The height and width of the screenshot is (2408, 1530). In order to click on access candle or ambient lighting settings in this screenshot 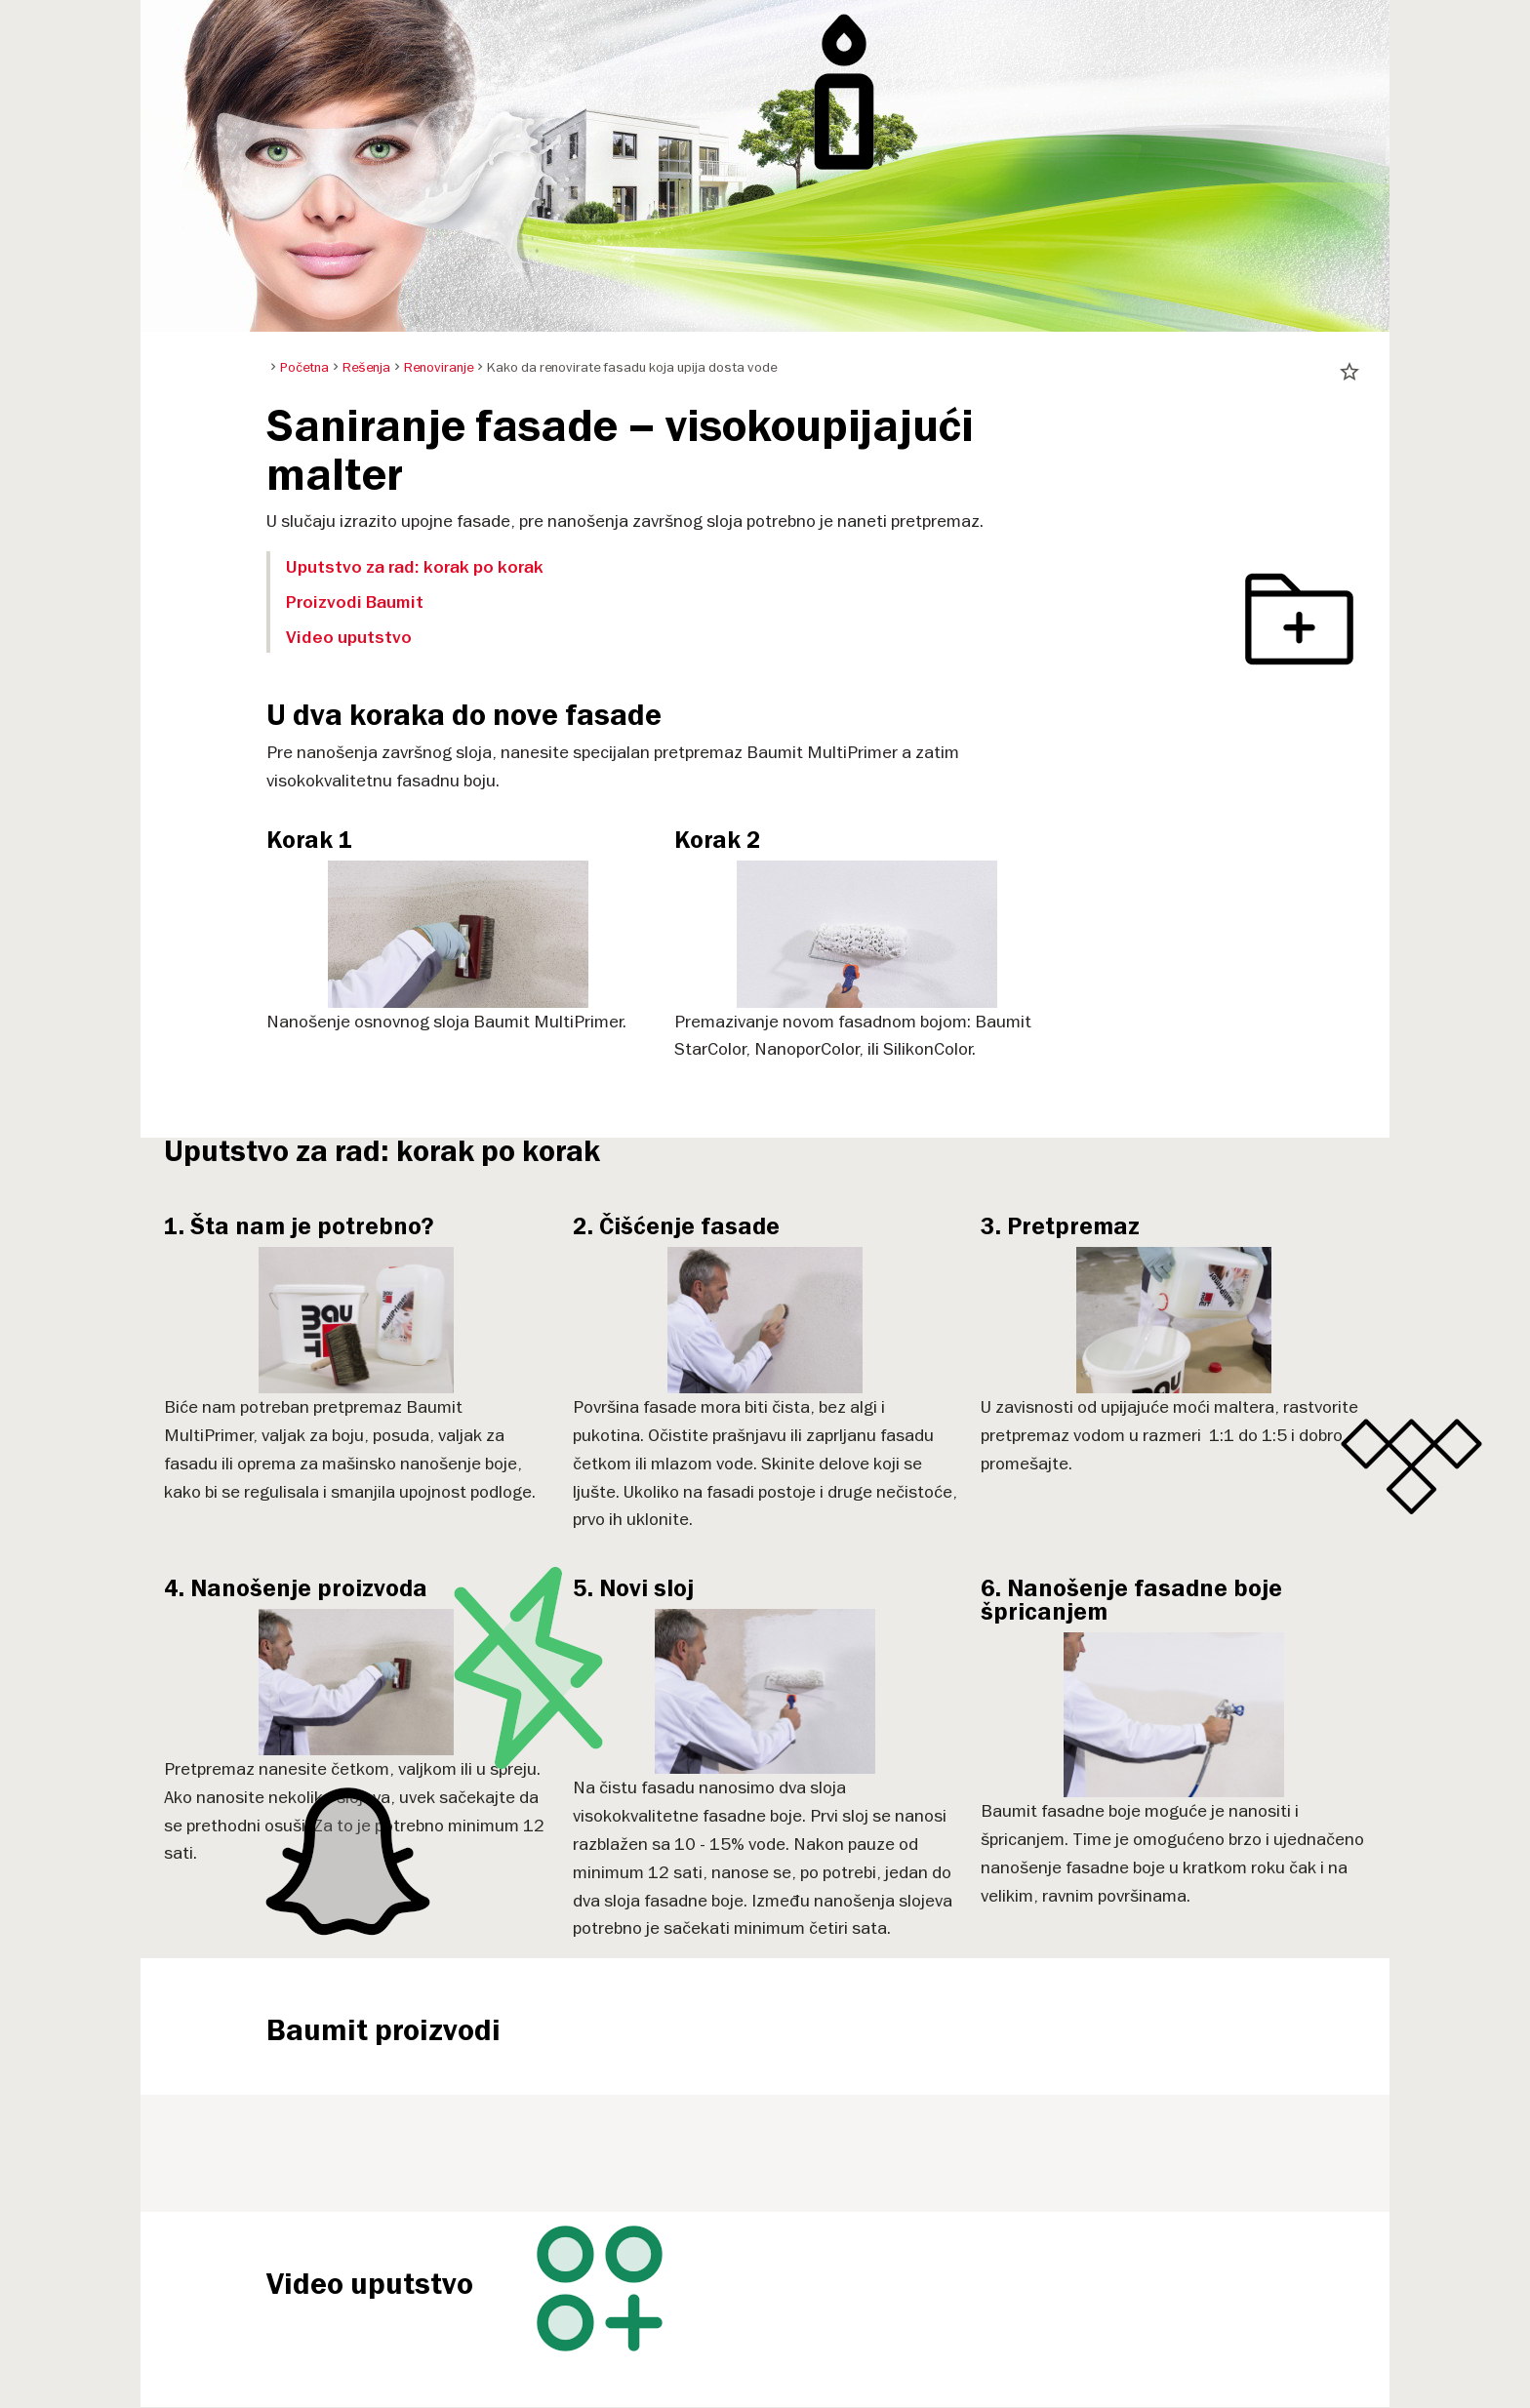, I will do `click(844, 96)`.